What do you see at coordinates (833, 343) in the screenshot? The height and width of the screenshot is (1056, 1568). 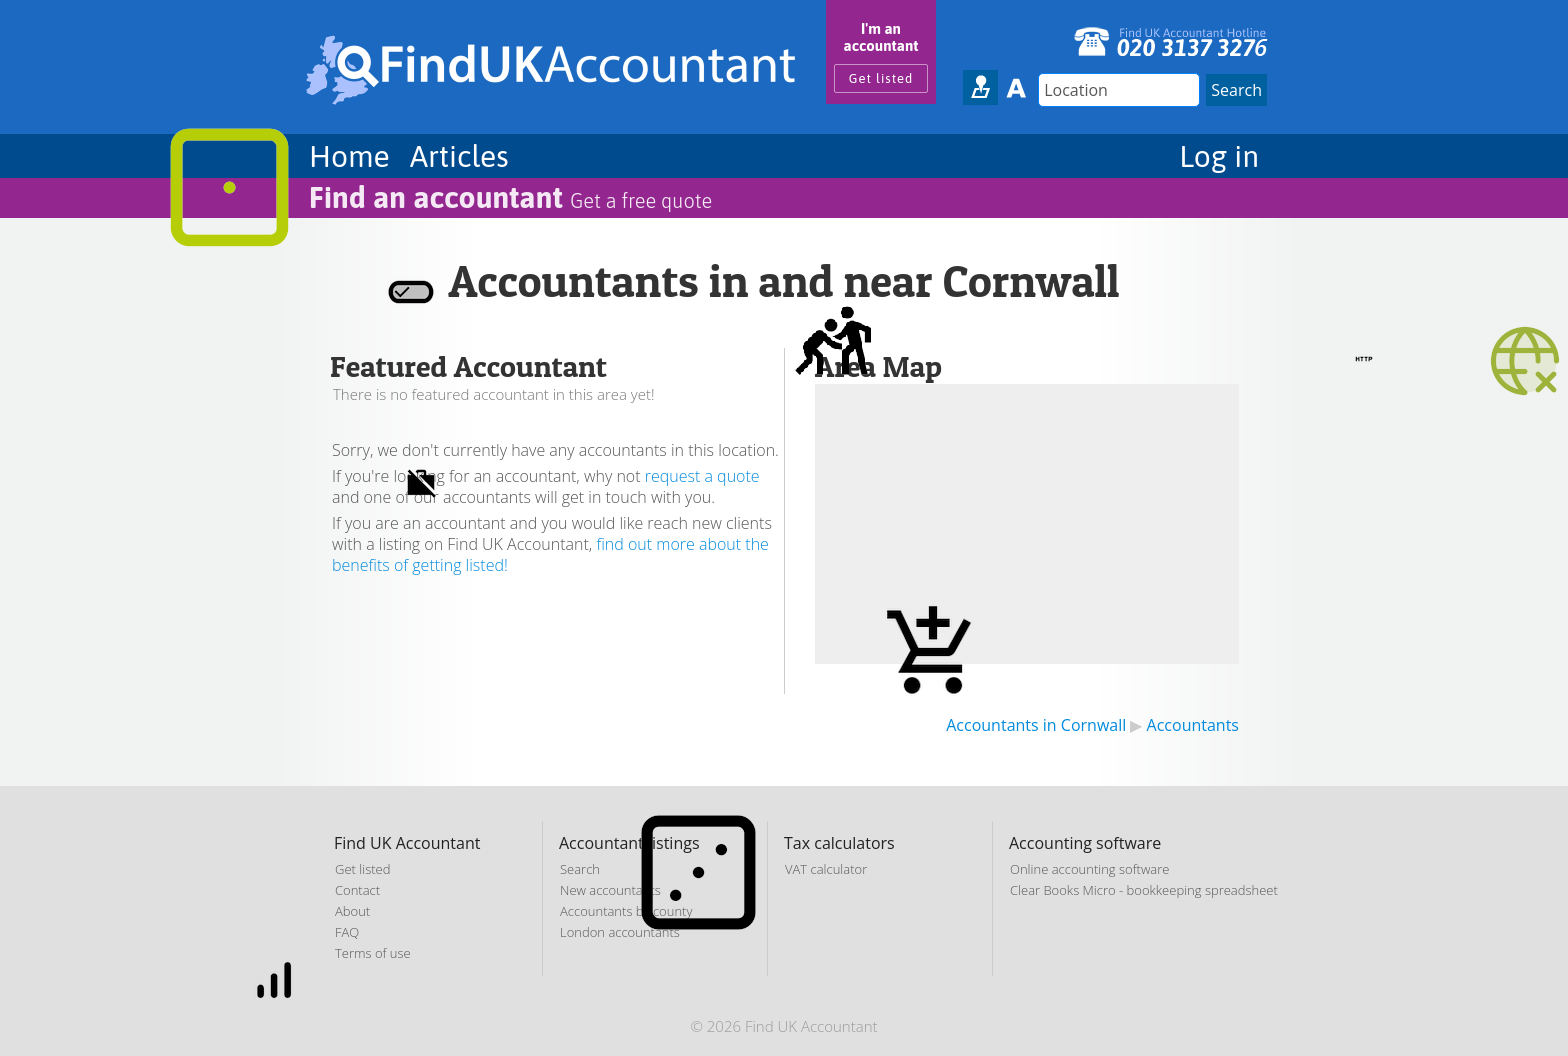 I see `access kabaddi sports content or scores` at bounding box center [833, 343].